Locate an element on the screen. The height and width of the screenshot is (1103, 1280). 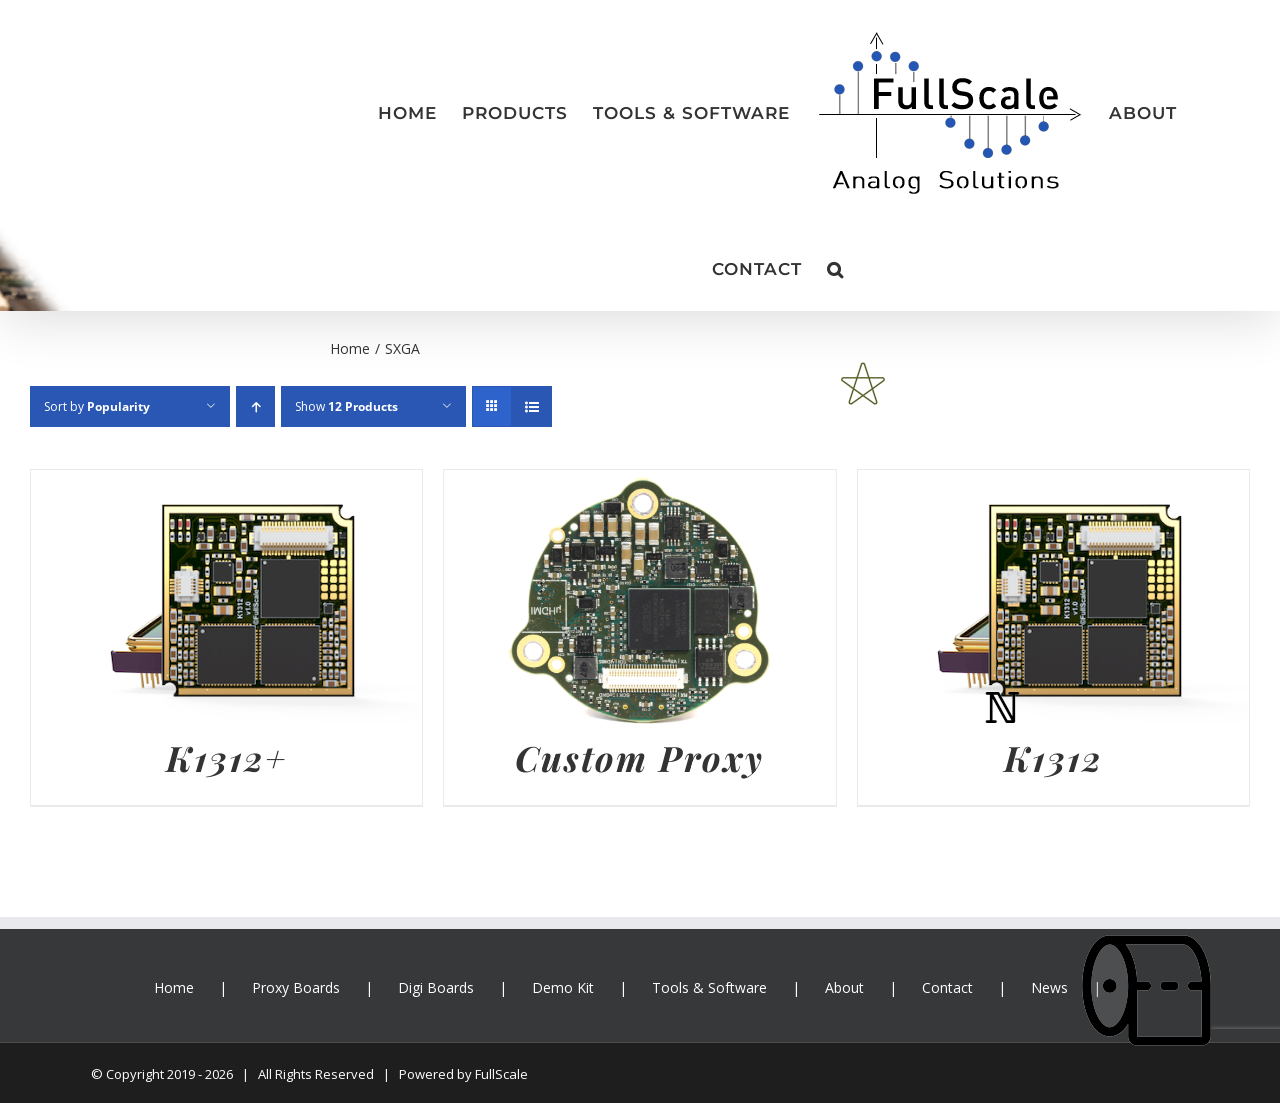
indicates occult or mystical content is located at coordinates (863, 386).